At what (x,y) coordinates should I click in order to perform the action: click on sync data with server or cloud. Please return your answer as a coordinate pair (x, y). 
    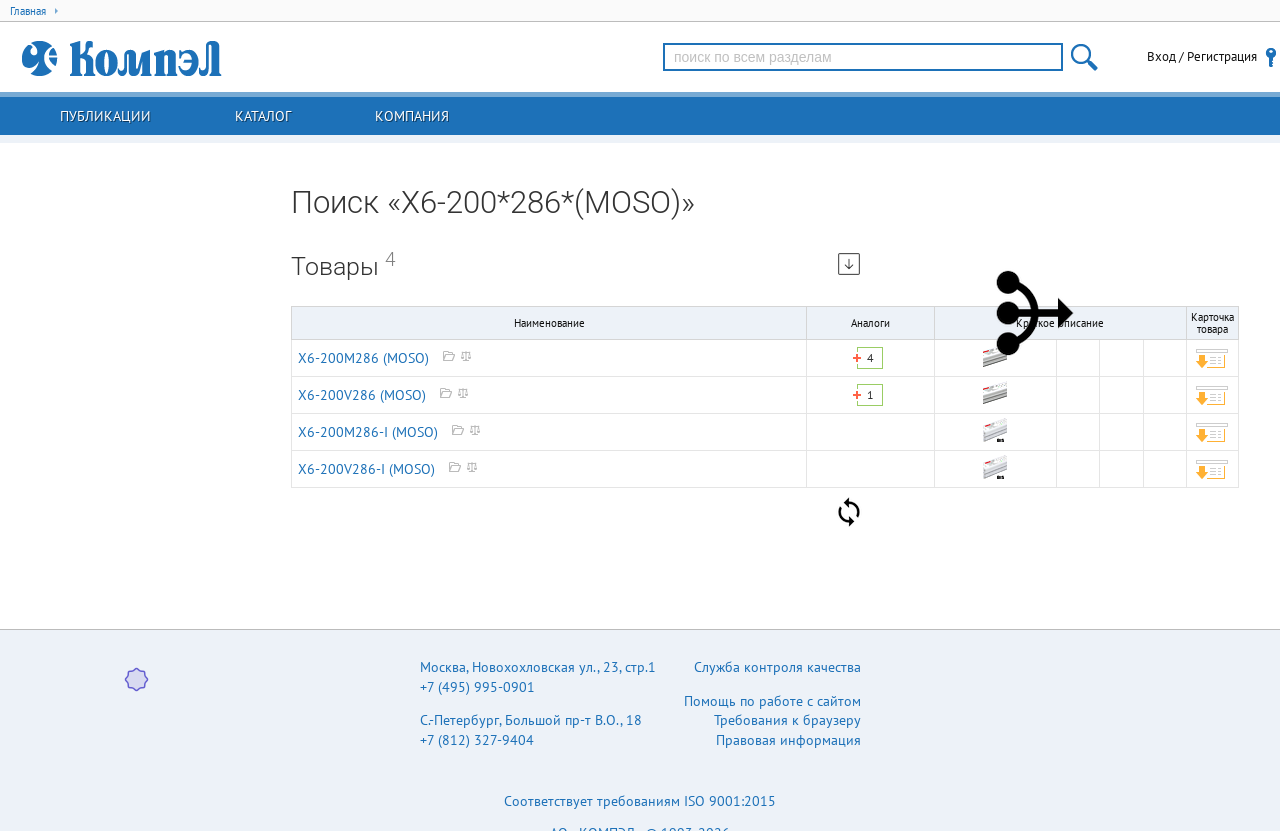
    Looking at the image, I should click on (849, 512).